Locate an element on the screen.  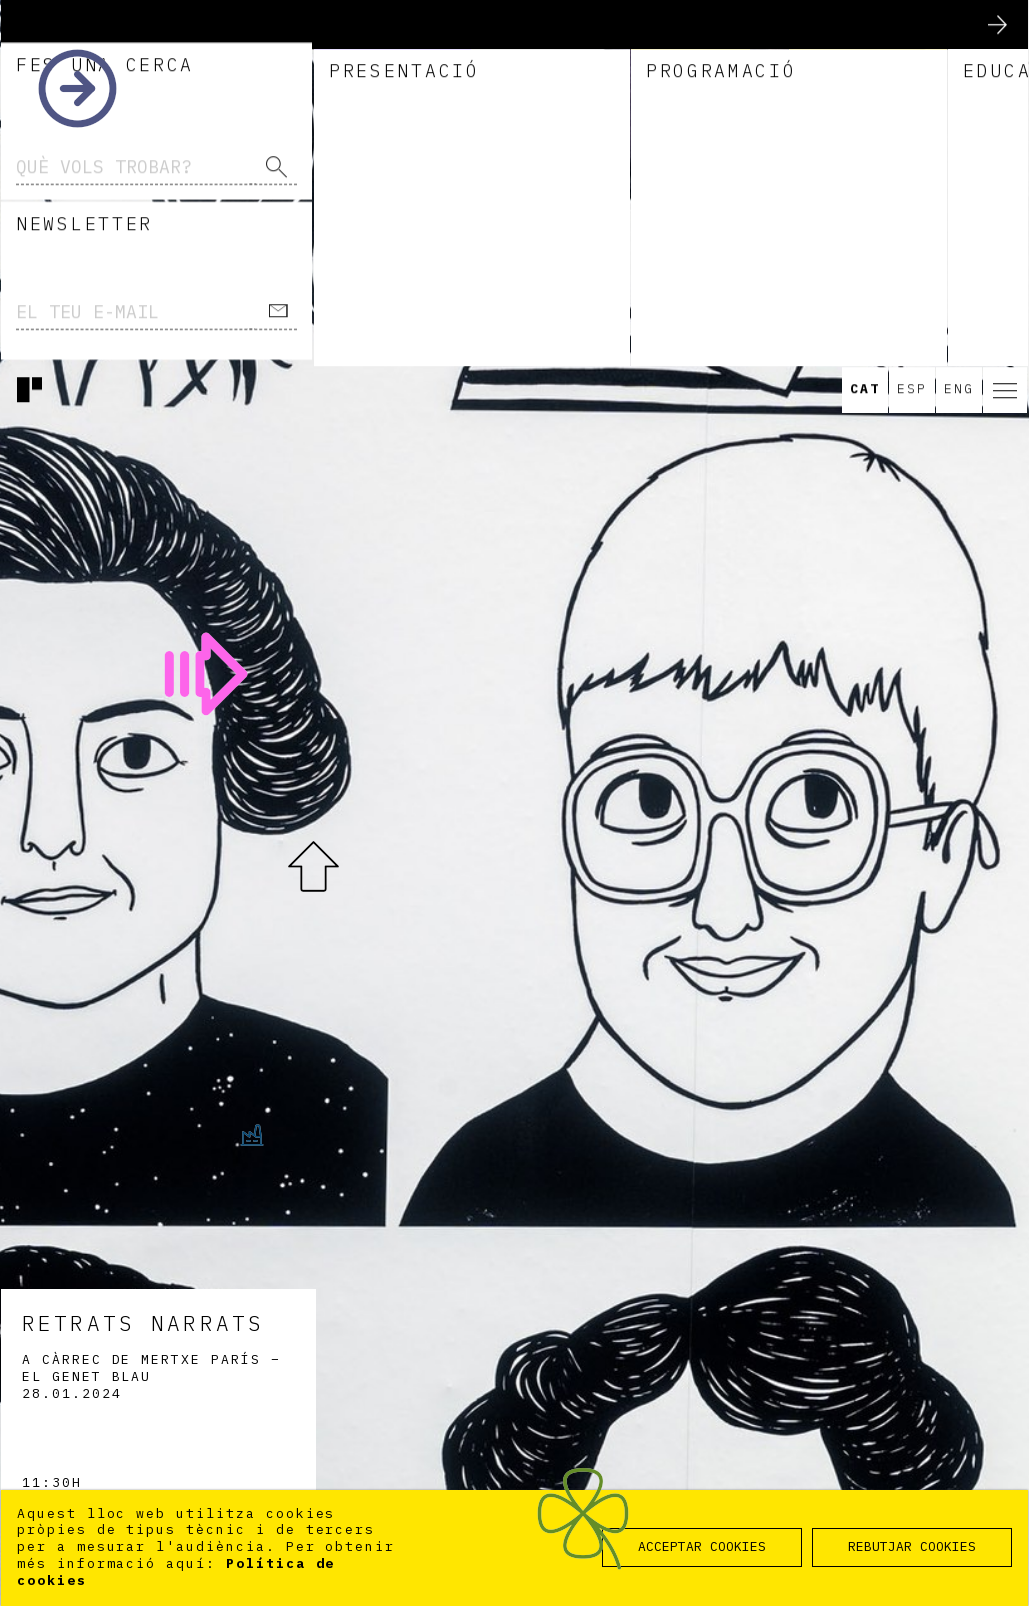
skip forward or jump to the end is located at coordinates (203, 674).